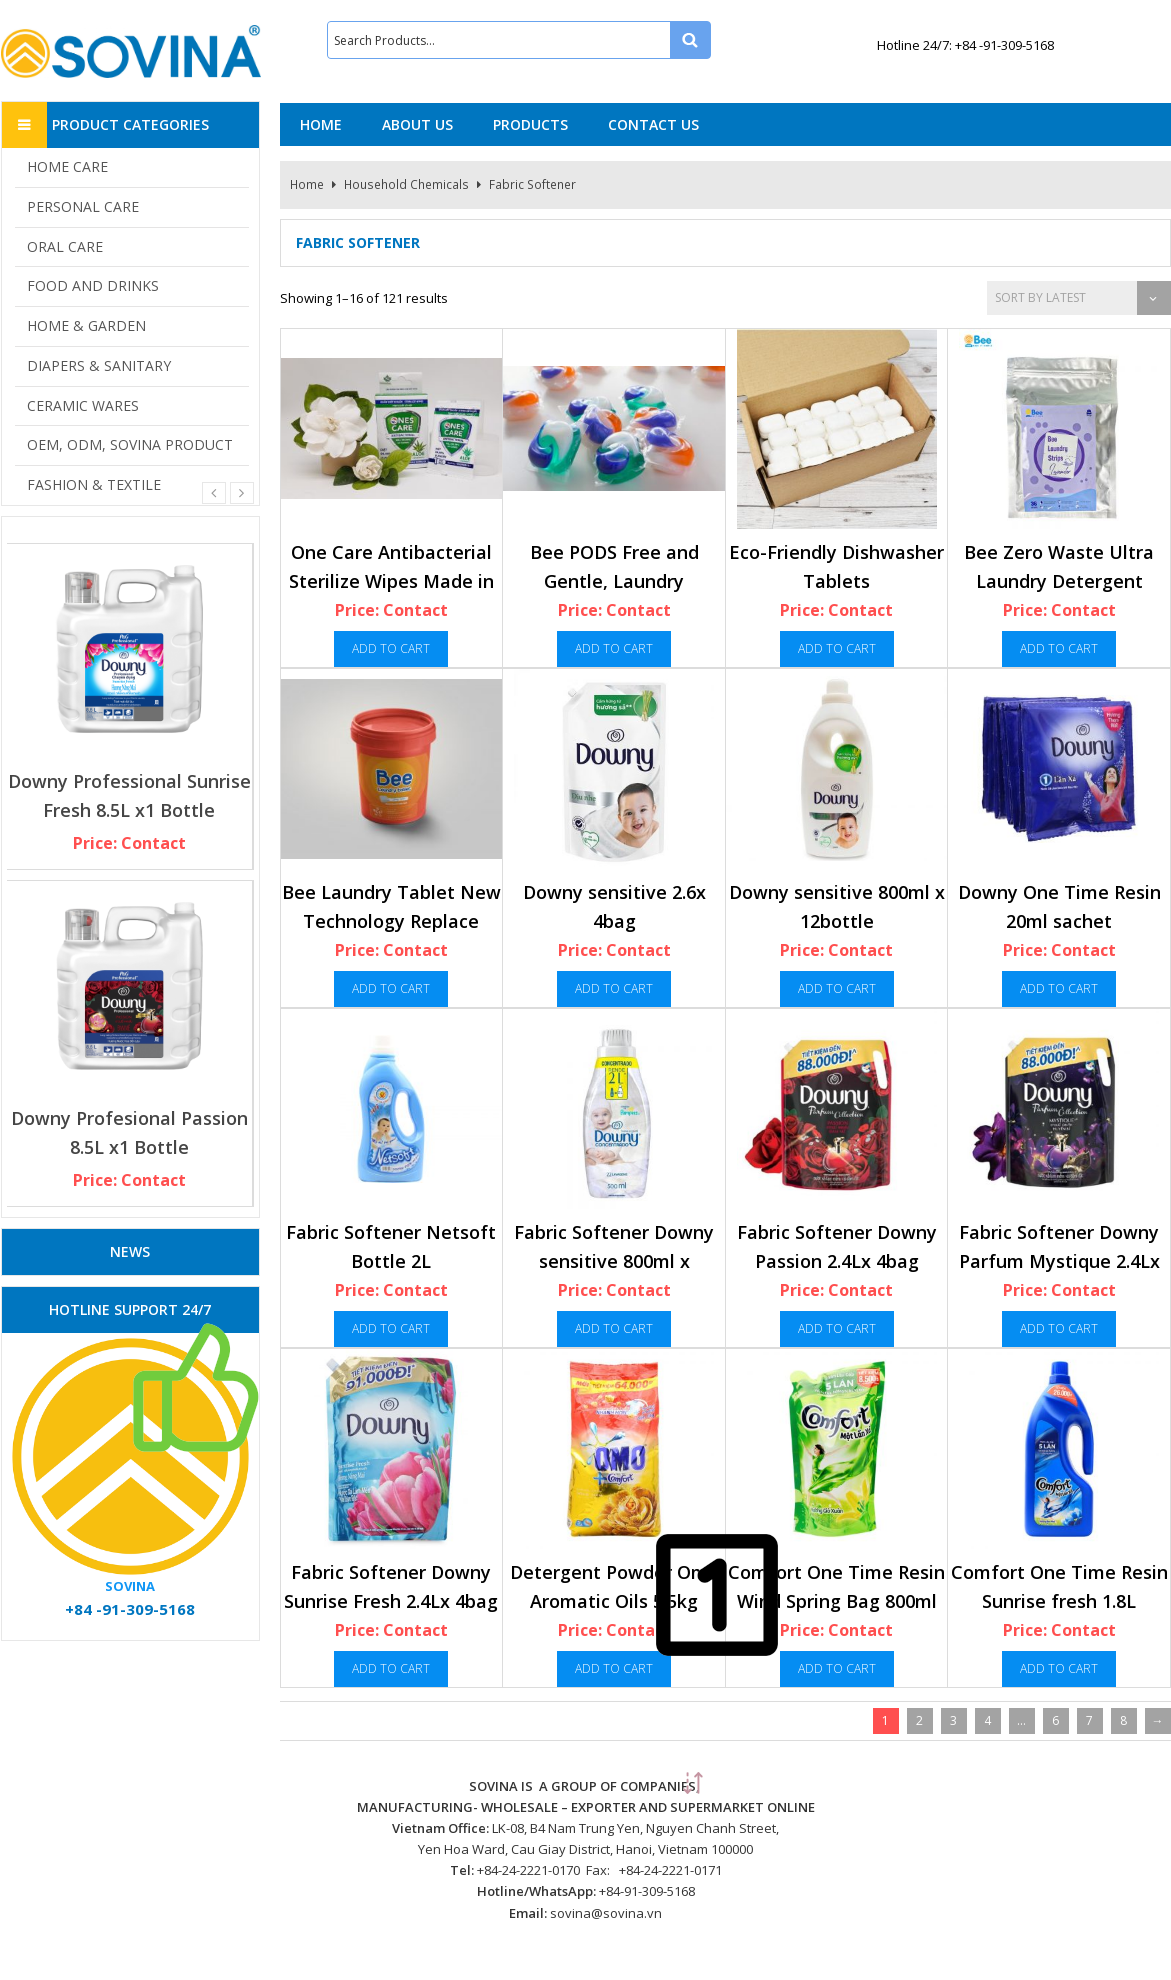 The width and height of the screenshot is (1171, 1980). What do you see at coordinates (717, 1595) in the screenshot?
I see `indicates first step in a sequence or process` at bounding box center [717, 1595].